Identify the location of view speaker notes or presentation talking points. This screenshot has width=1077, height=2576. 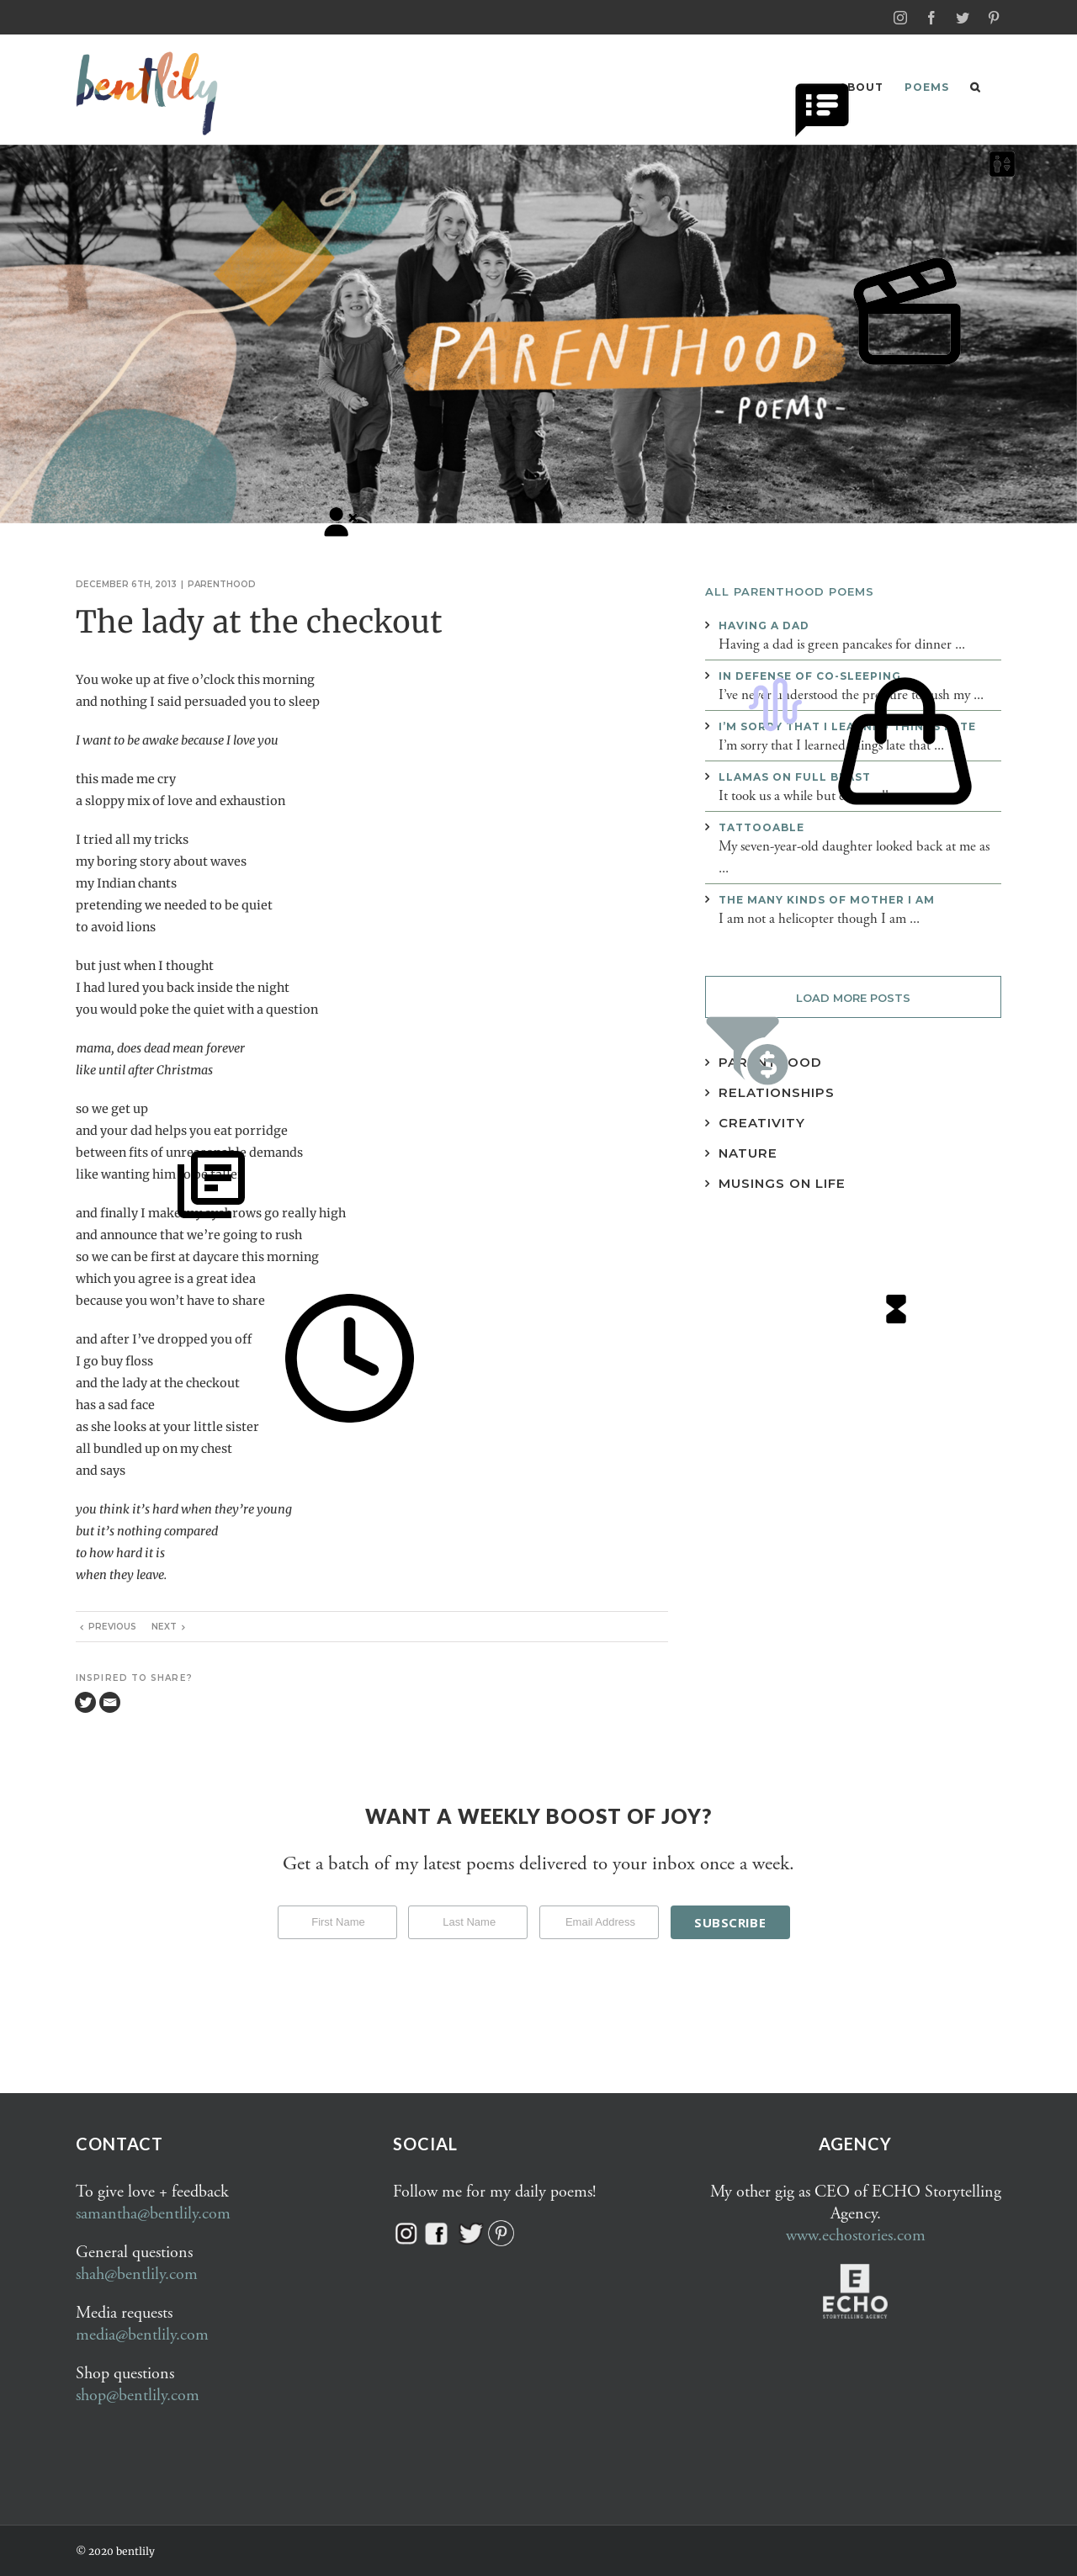
(822, 110).